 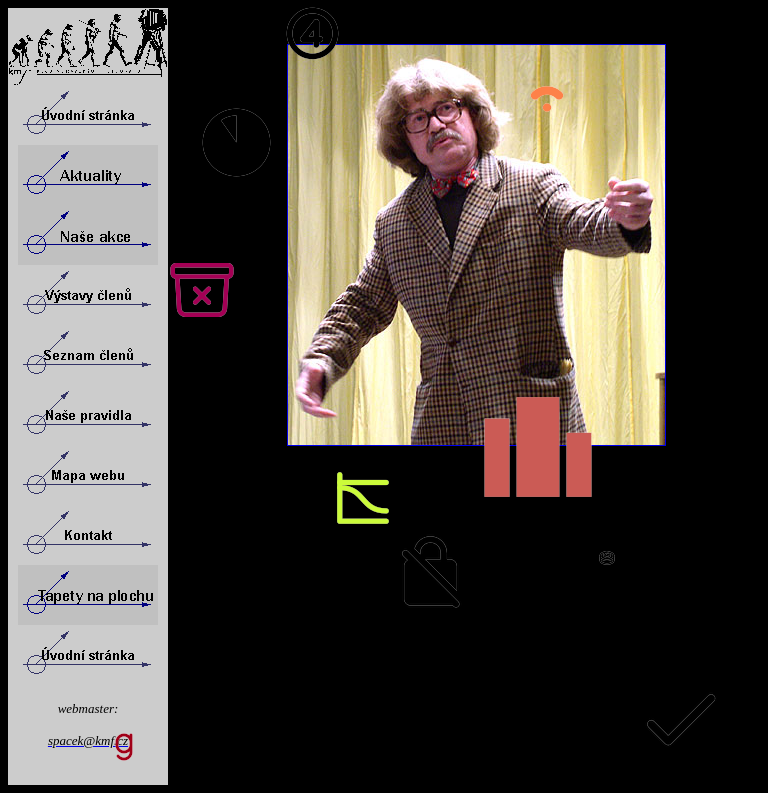 What do you see at coordinates (236, 142) in the screenshot?
I see `indicates 90% progress or completion` at bounding box center [236, 142].